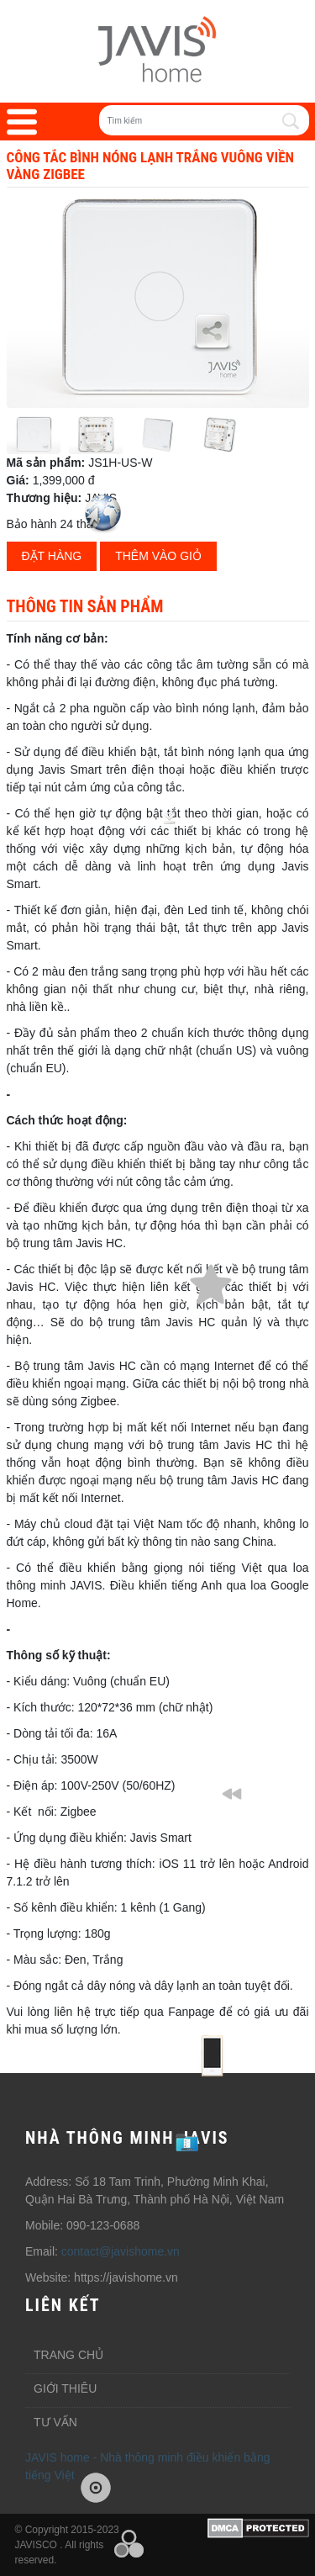 The height and width of the screenshot is (2576, 315). Describe the element at coordinates (103, 513) in the screenshot. I see `open web browser` at that location.